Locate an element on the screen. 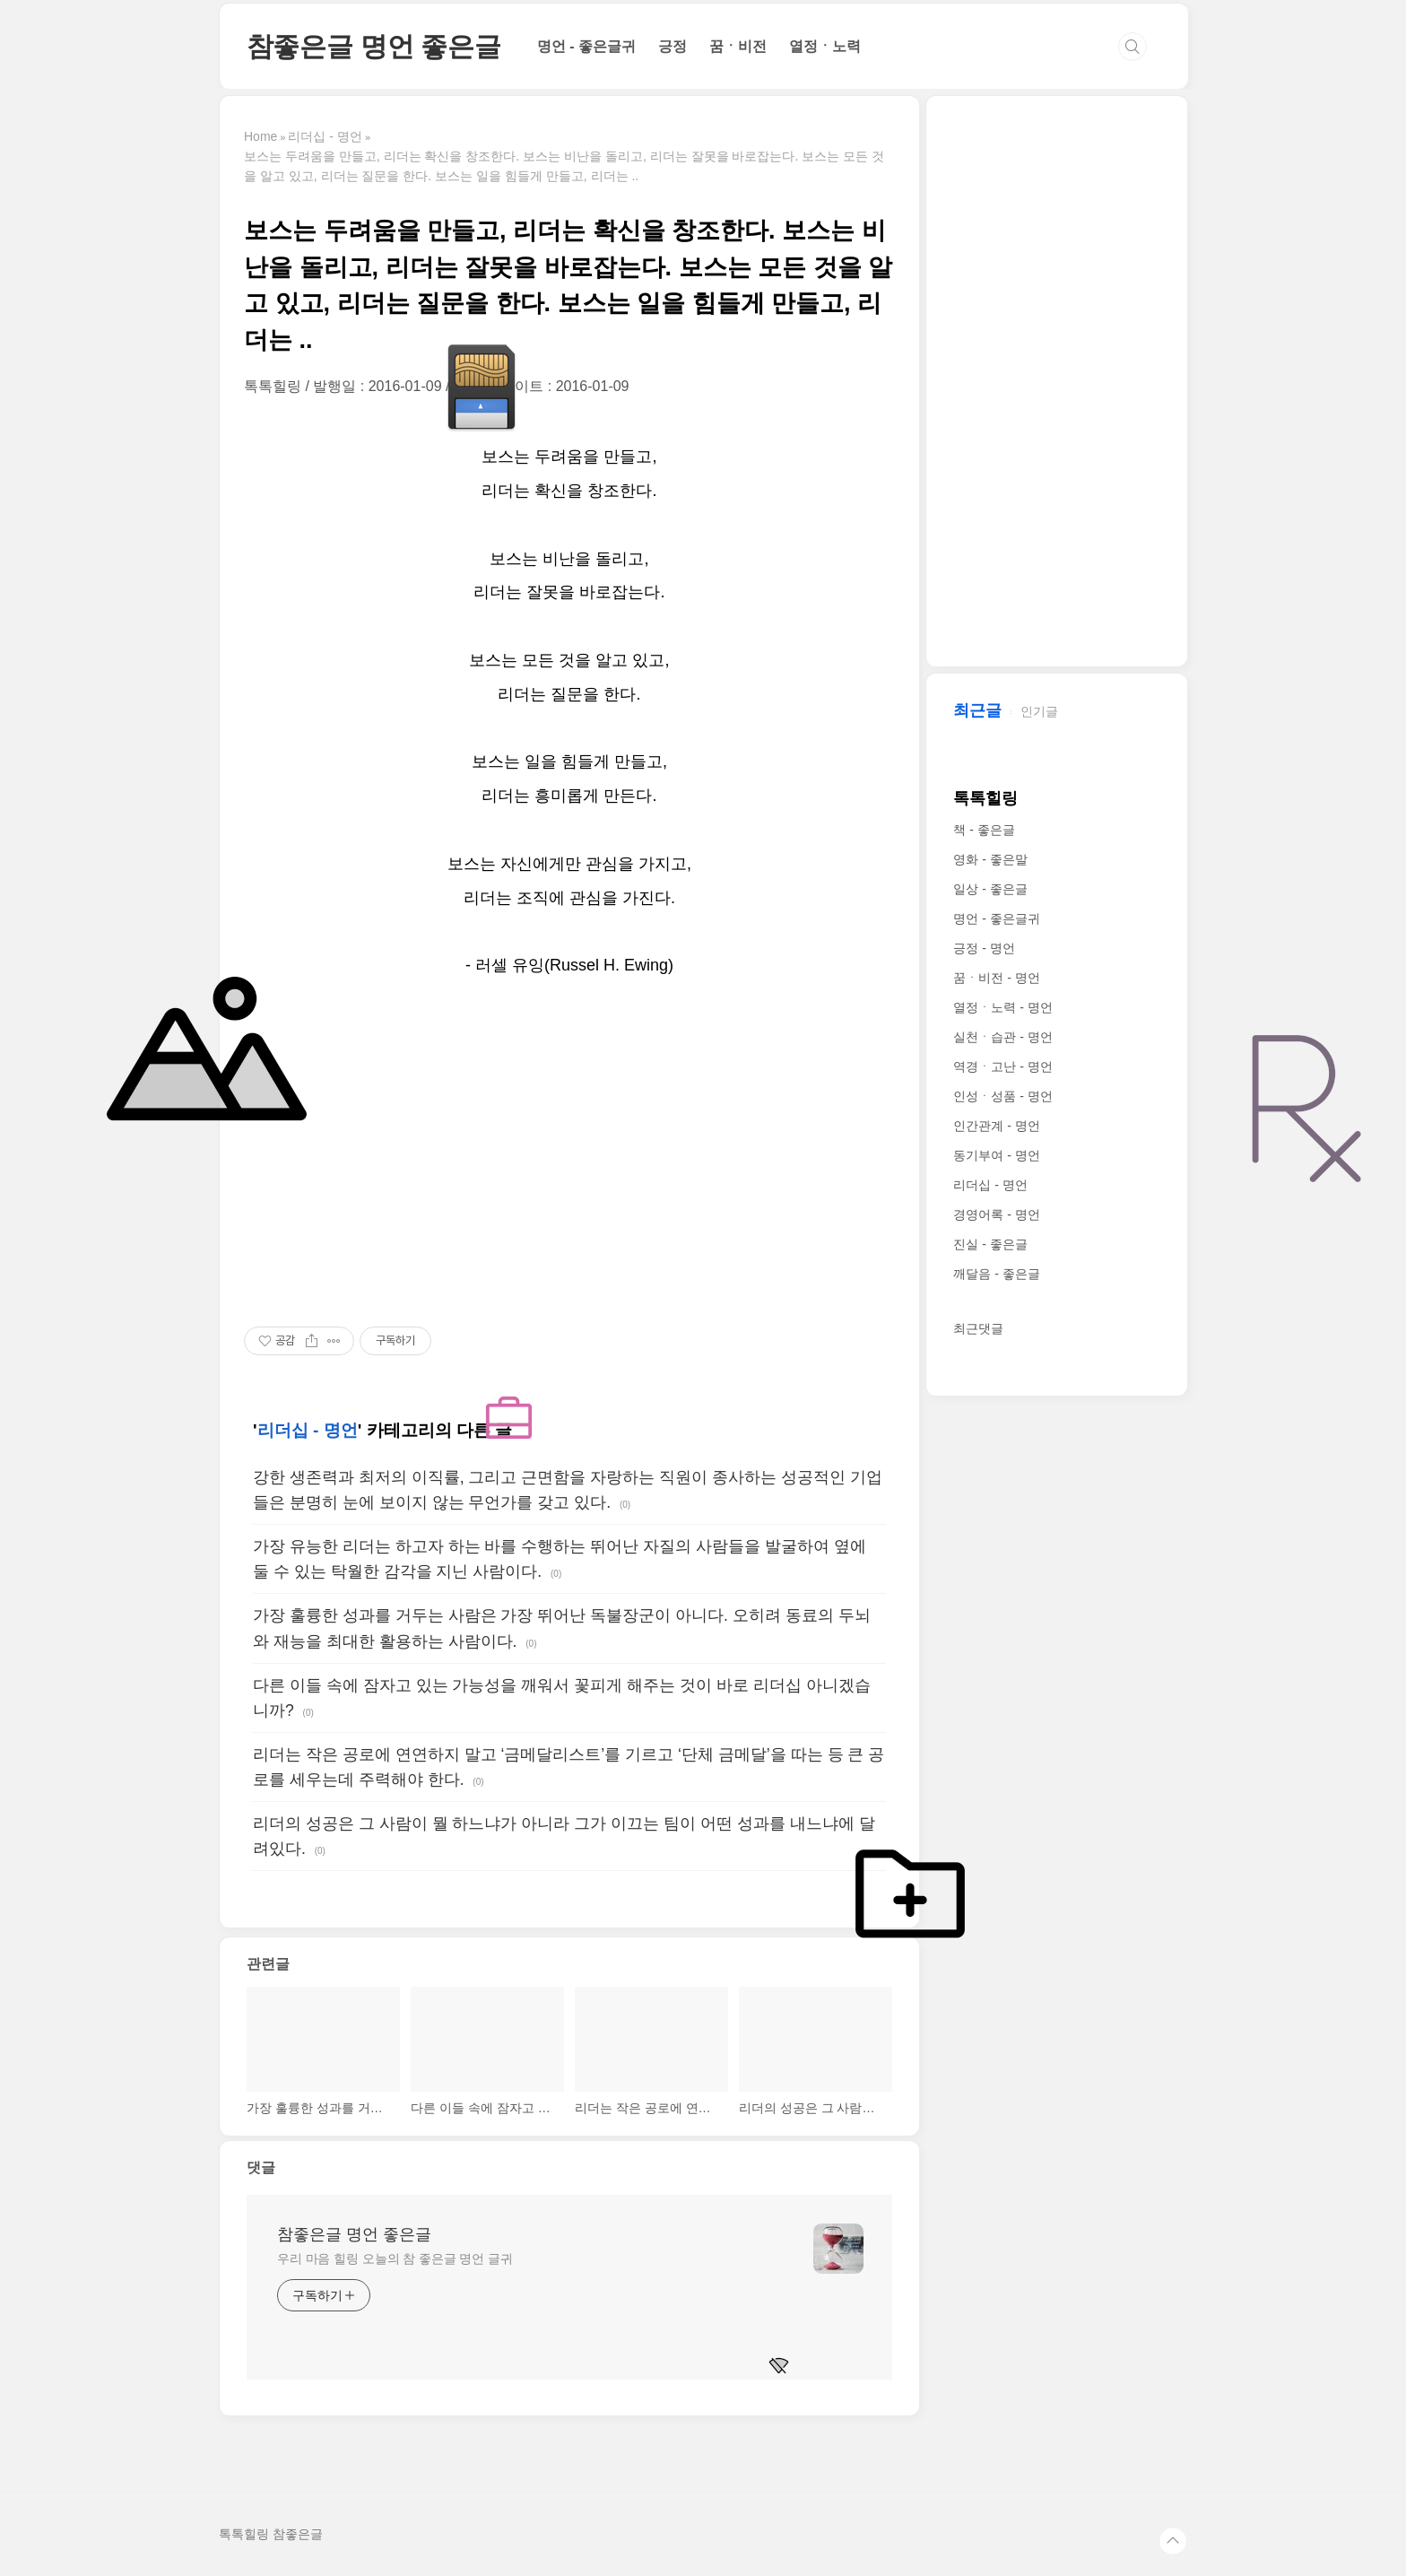  view photos or image gallery is located at coordinates (206, 1057).